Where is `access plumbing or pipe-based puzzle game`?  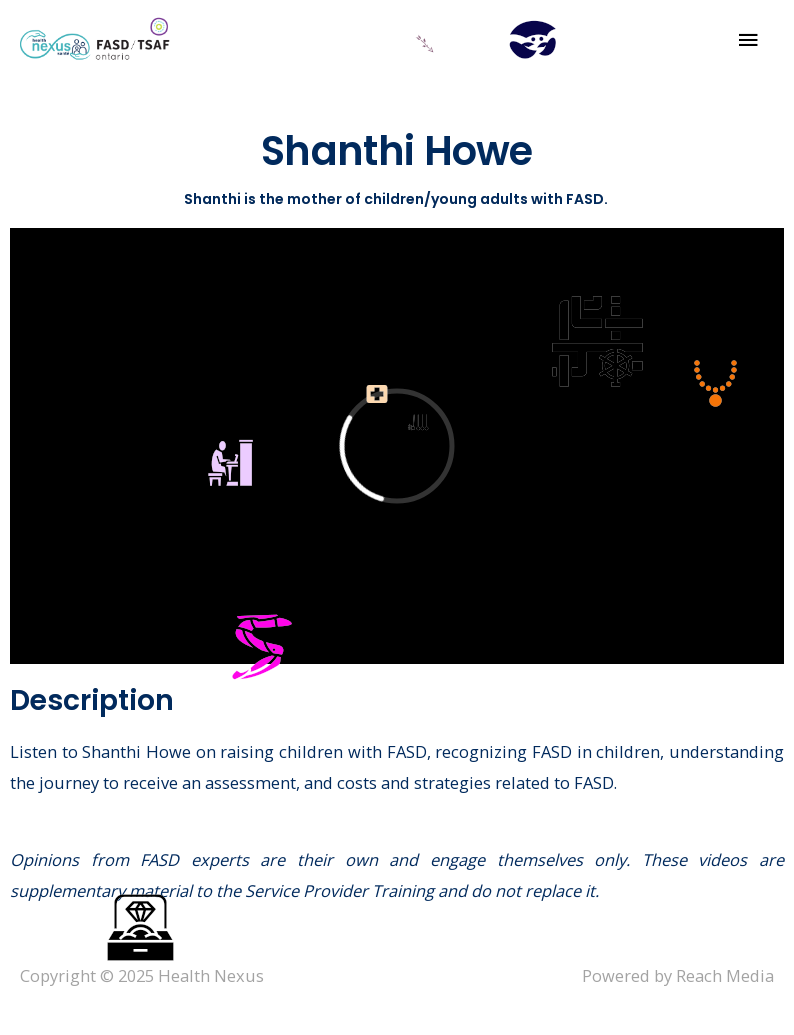
access plumbing or pipe-based puzzle game is located at coordinates (597, 341).